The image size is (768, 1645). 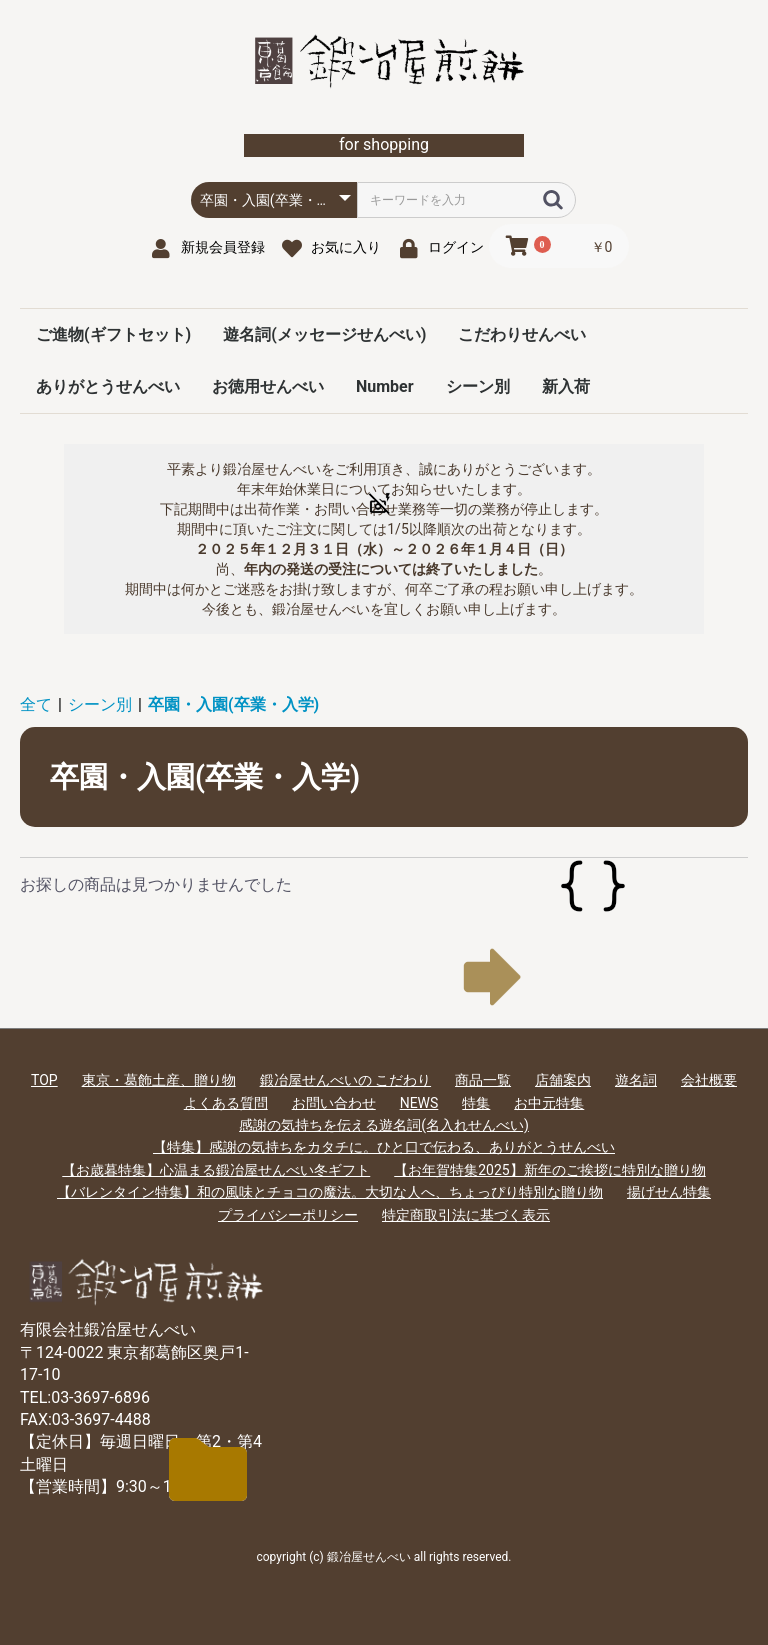 I want to click on go forward or proceed to next step, so click(x=490, y=977).